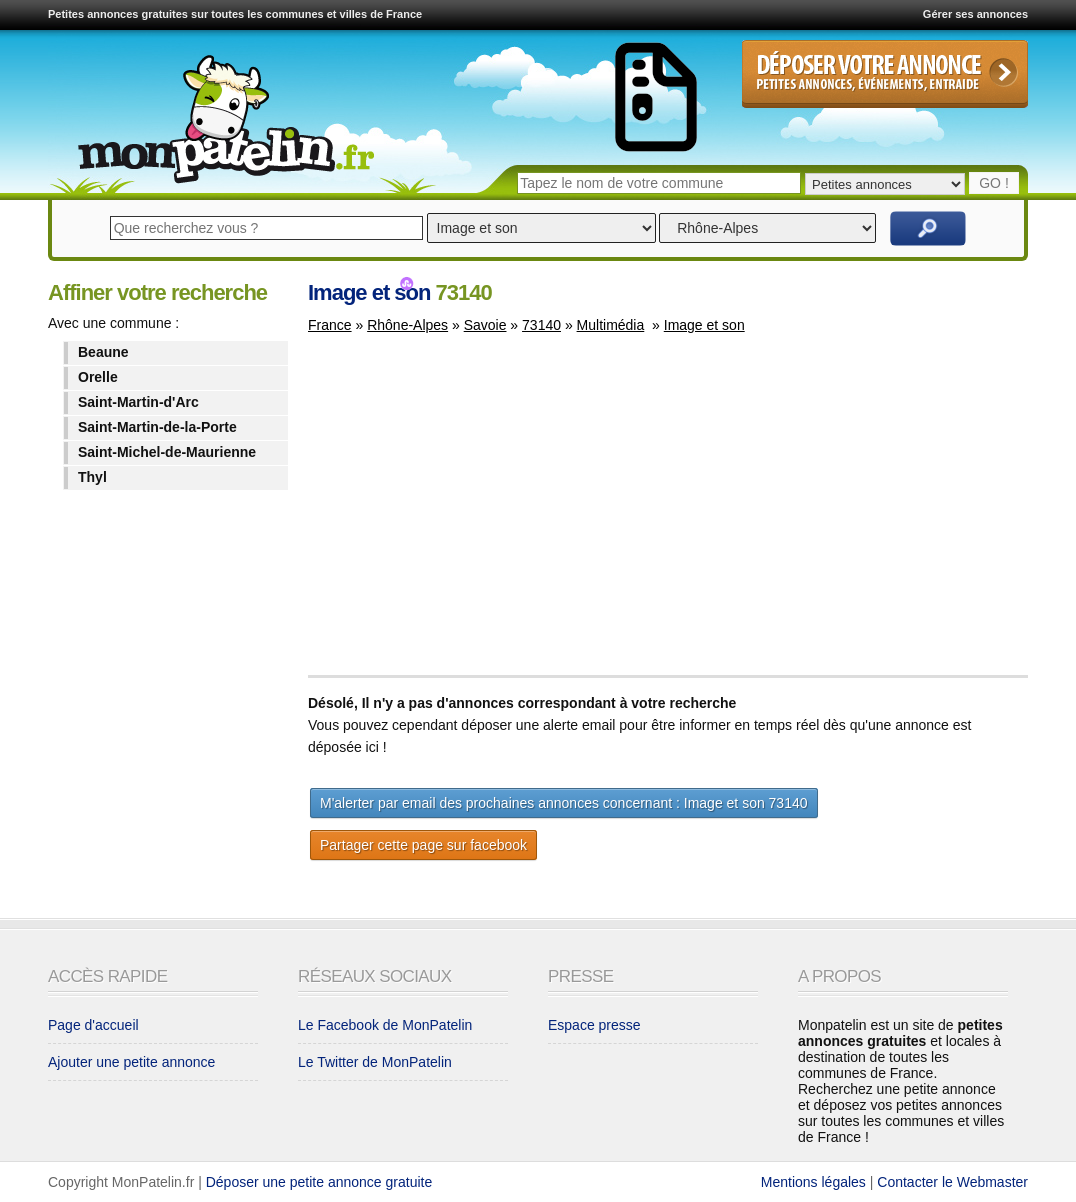 Image resolution: width=1076 pixels, height=1202 pixels. Describe the element at coordinates (406, 283) in the screenshot. I see `stumbleupon social media logo` at that location.